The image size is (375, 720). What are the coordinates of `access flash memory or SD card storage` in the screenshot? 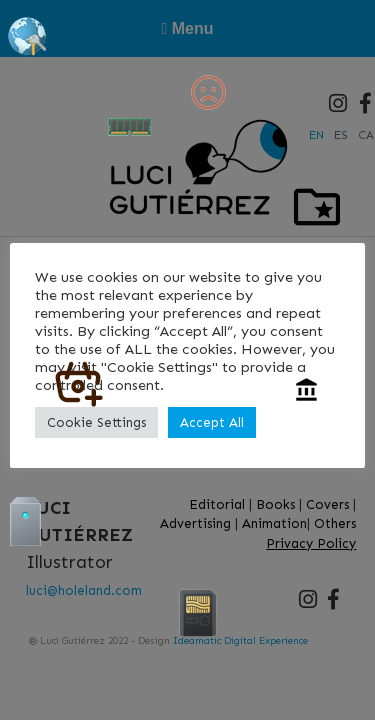 It's located at (198, 613).